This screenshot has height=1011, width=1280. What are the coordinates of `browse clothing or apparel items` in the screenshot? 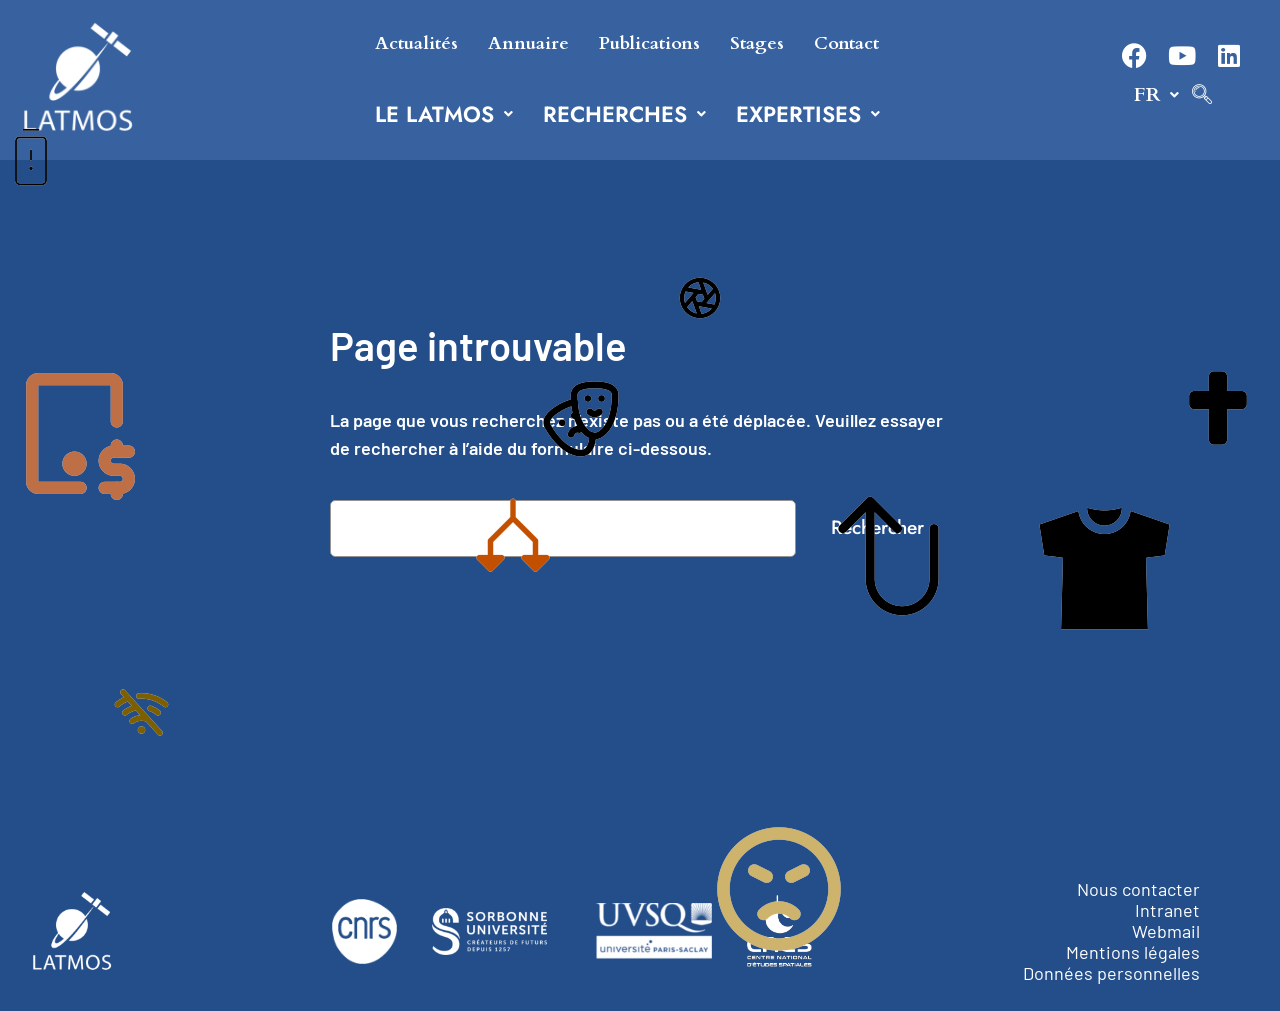 It's located at (1104, 568).